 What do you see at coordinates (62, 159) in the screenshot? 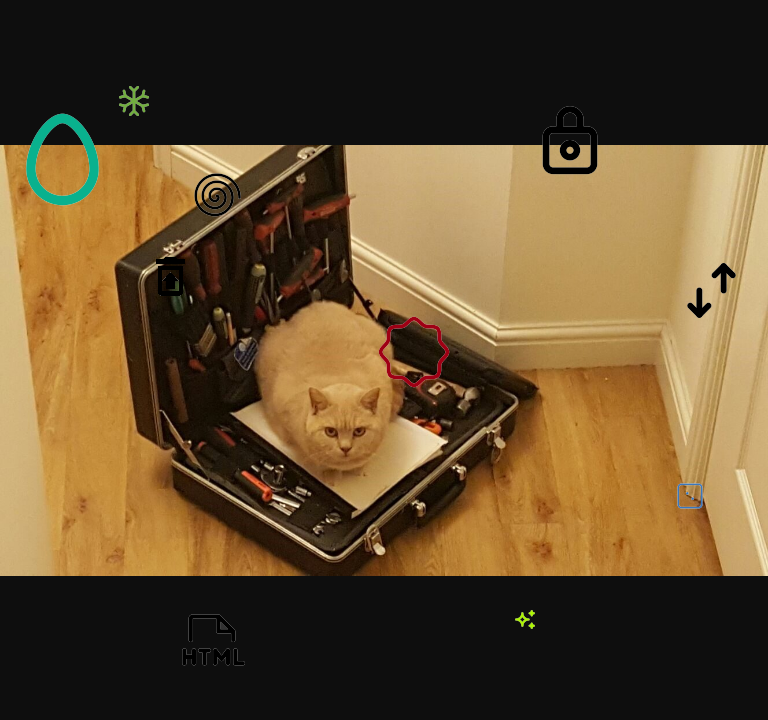
I see `indicates egg or egg-containing ingredients in food items` at bounding box center [62, 159].